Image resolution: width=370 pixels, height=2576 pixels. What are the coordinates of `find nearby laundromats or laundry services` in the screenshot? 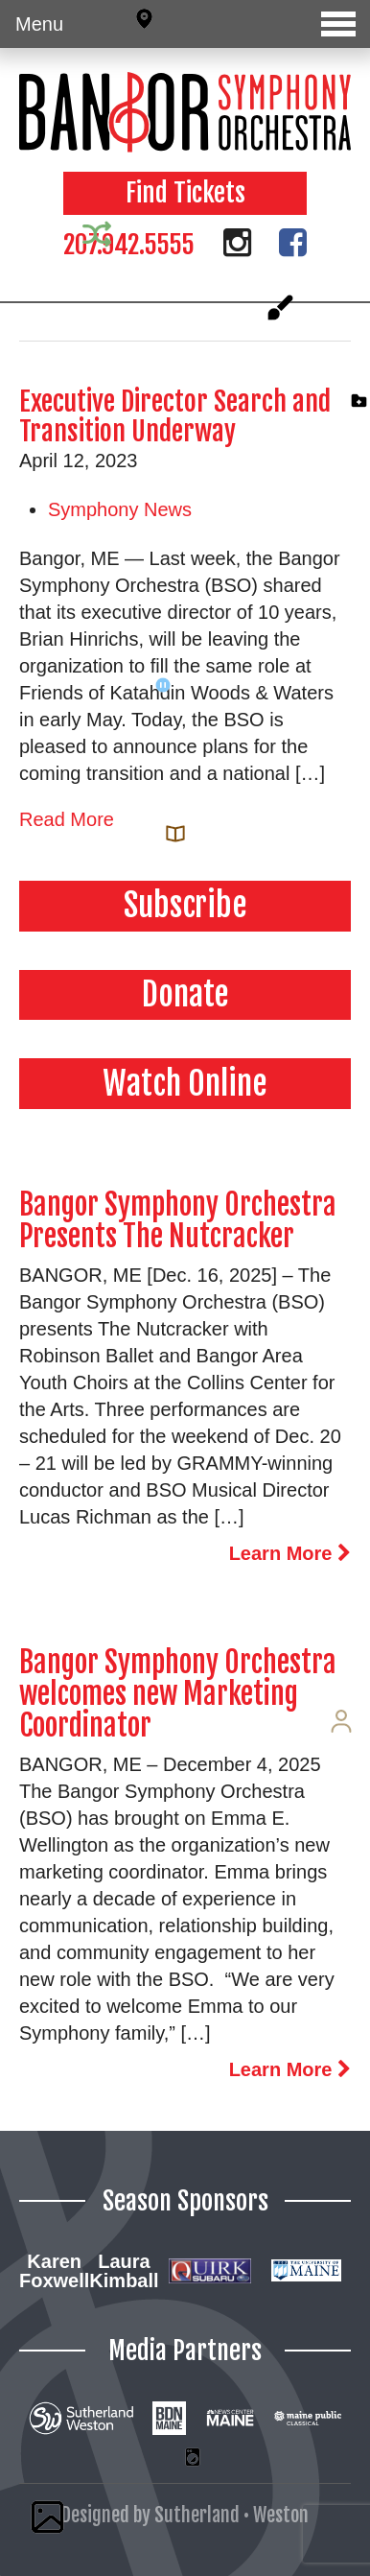 It's located at (193, 2457).